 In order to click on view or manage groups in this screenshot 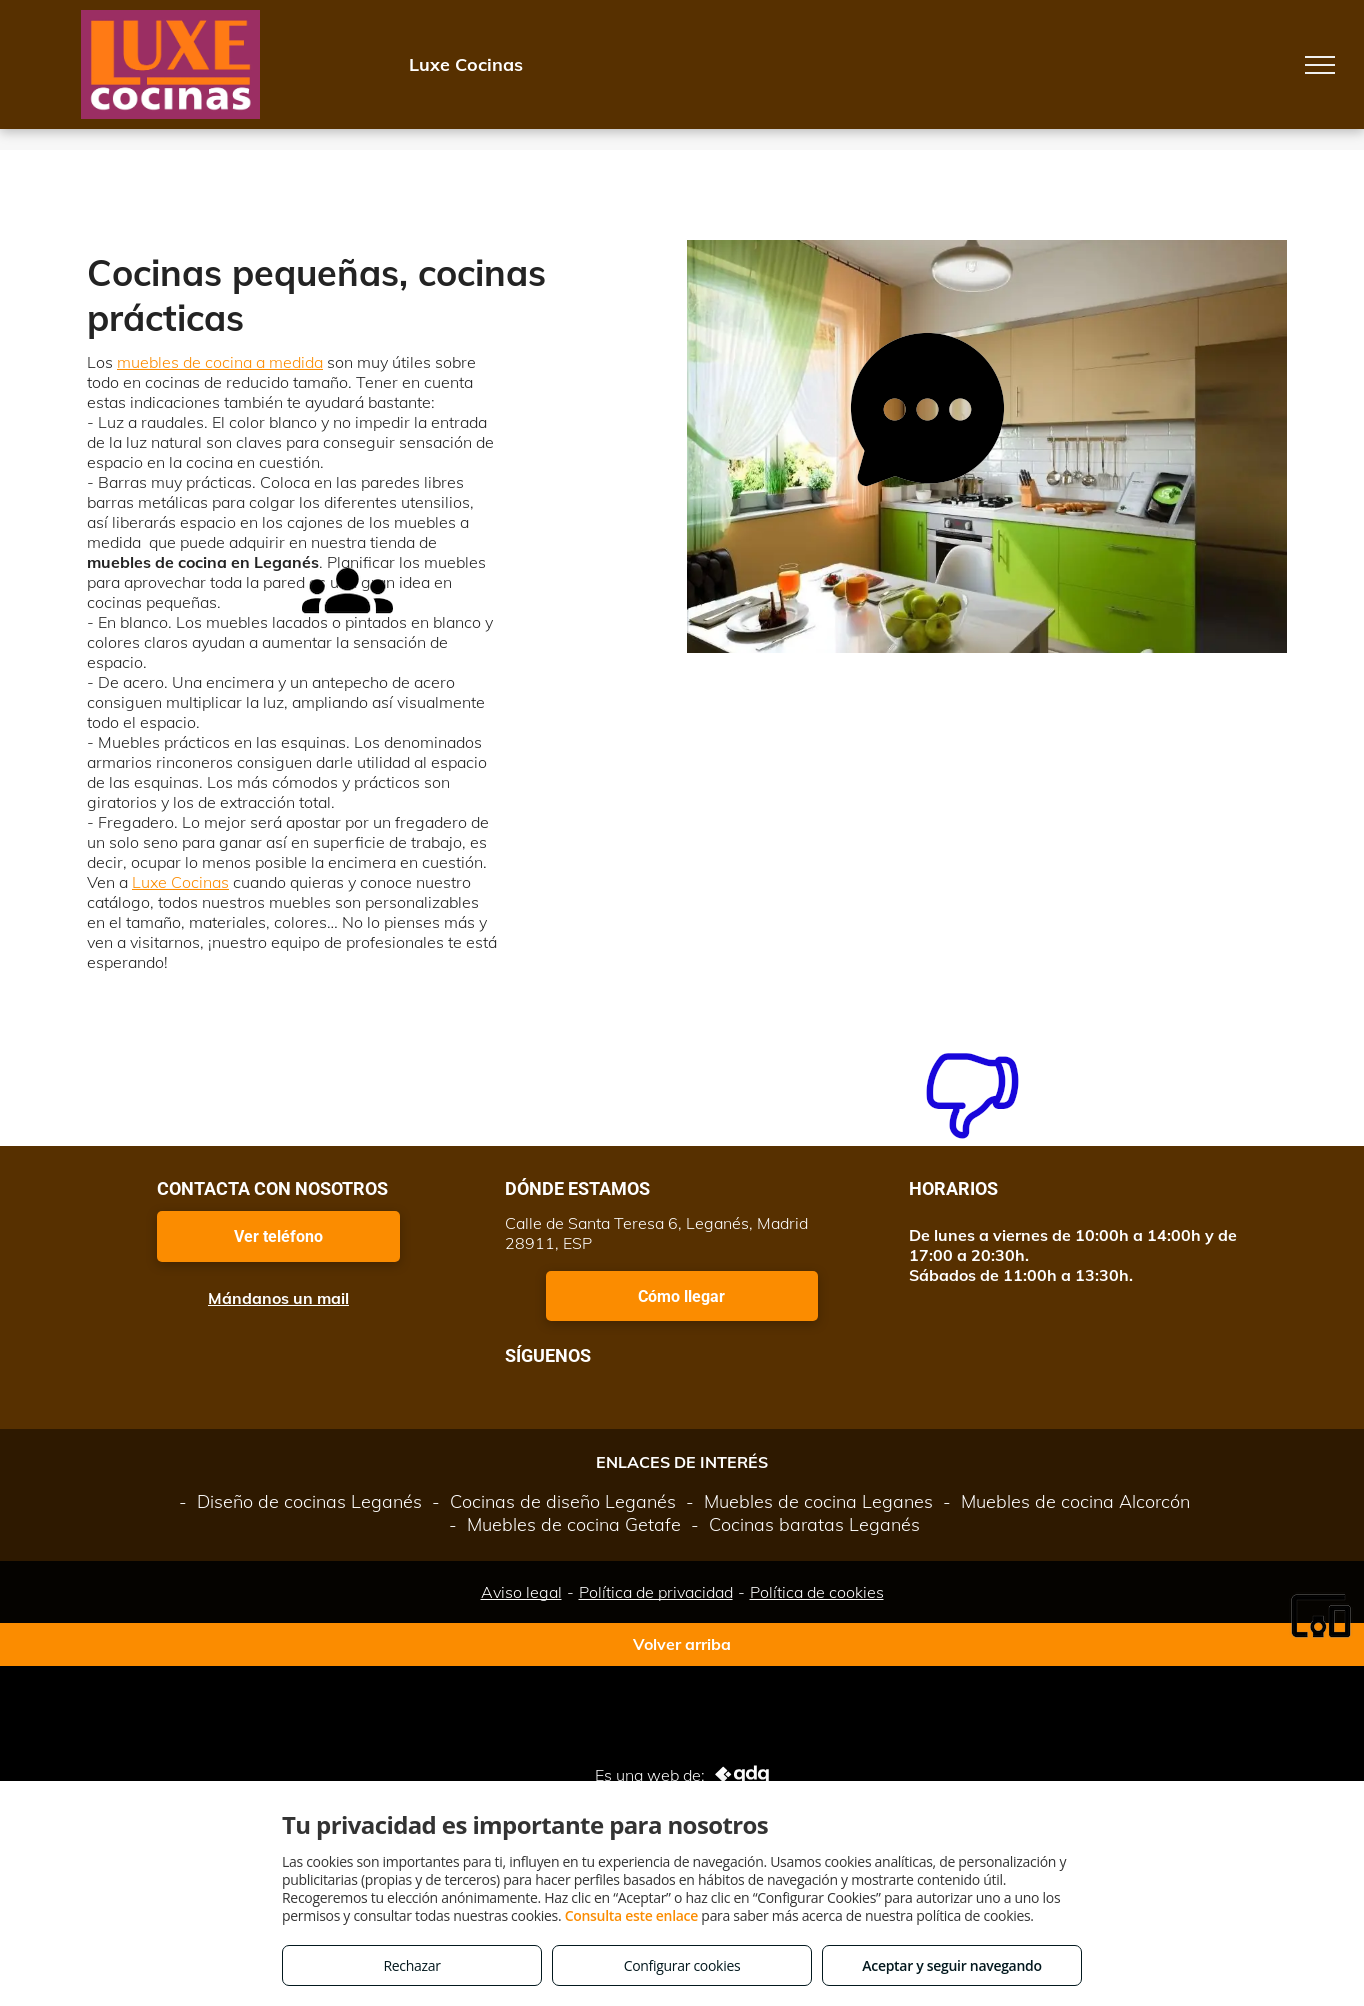, I will do `click(347, 590)`.